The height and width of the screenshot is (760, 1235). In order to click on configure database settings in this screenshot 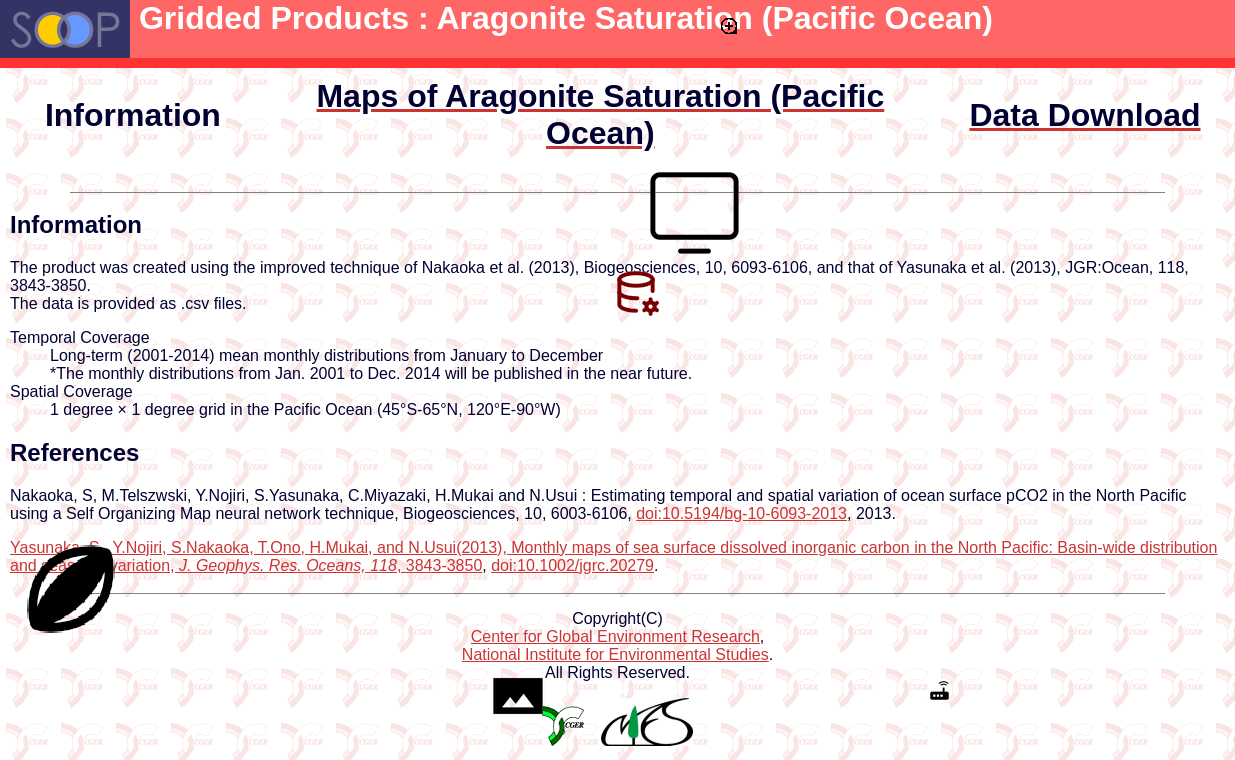, I will do `click(636, 292)`.